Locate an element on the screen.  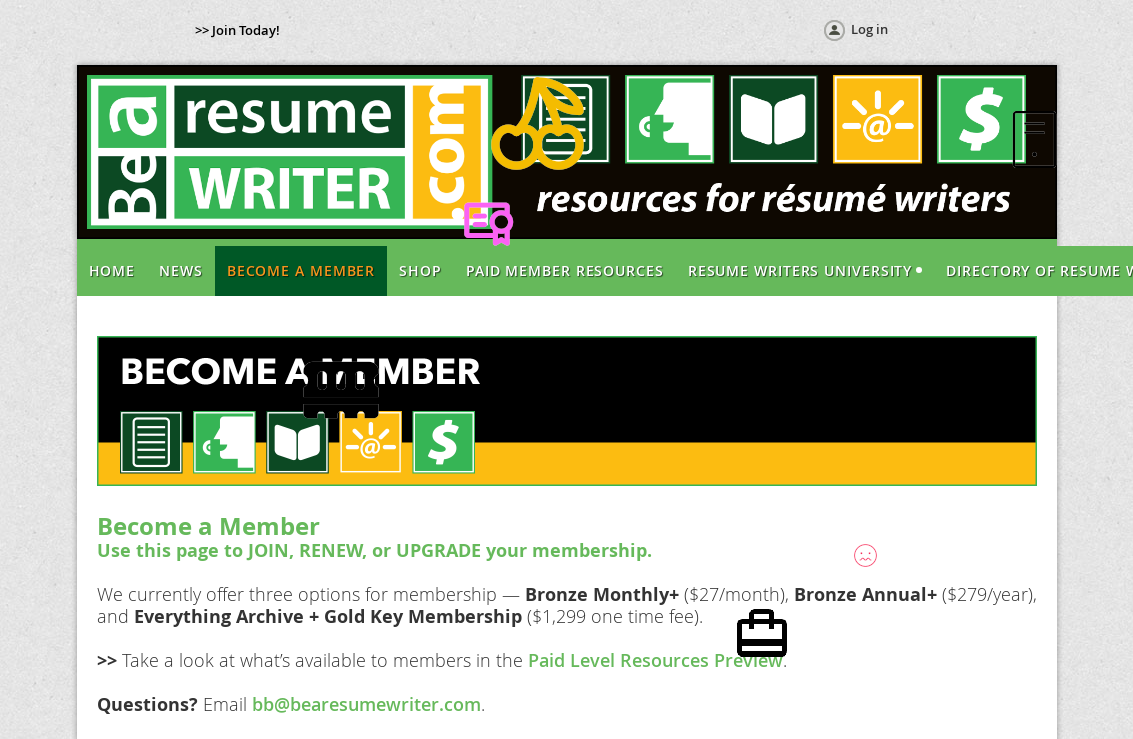
access server or desktop computer settings is located at coordinates (1034, 139).